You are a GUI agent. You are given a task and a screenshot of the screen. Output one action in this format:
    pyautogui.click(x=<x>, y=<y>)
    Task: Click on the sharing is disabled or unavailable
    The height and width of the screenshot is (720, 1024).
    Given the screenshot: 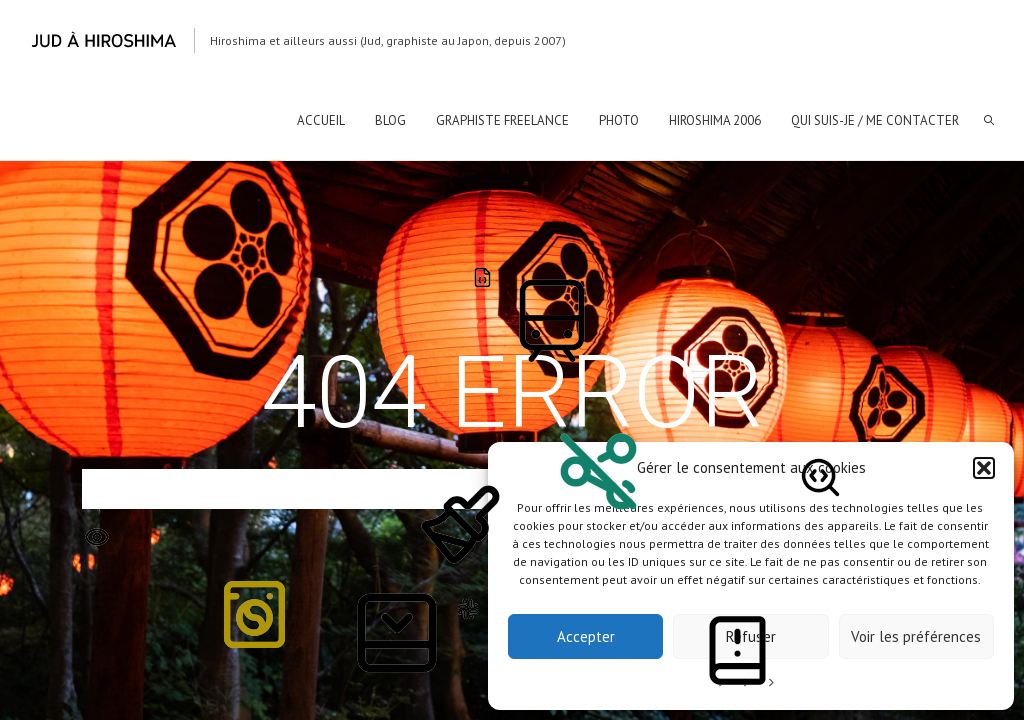 What is the action you would take?
    pyautogui.click(x=598, y=471)
    